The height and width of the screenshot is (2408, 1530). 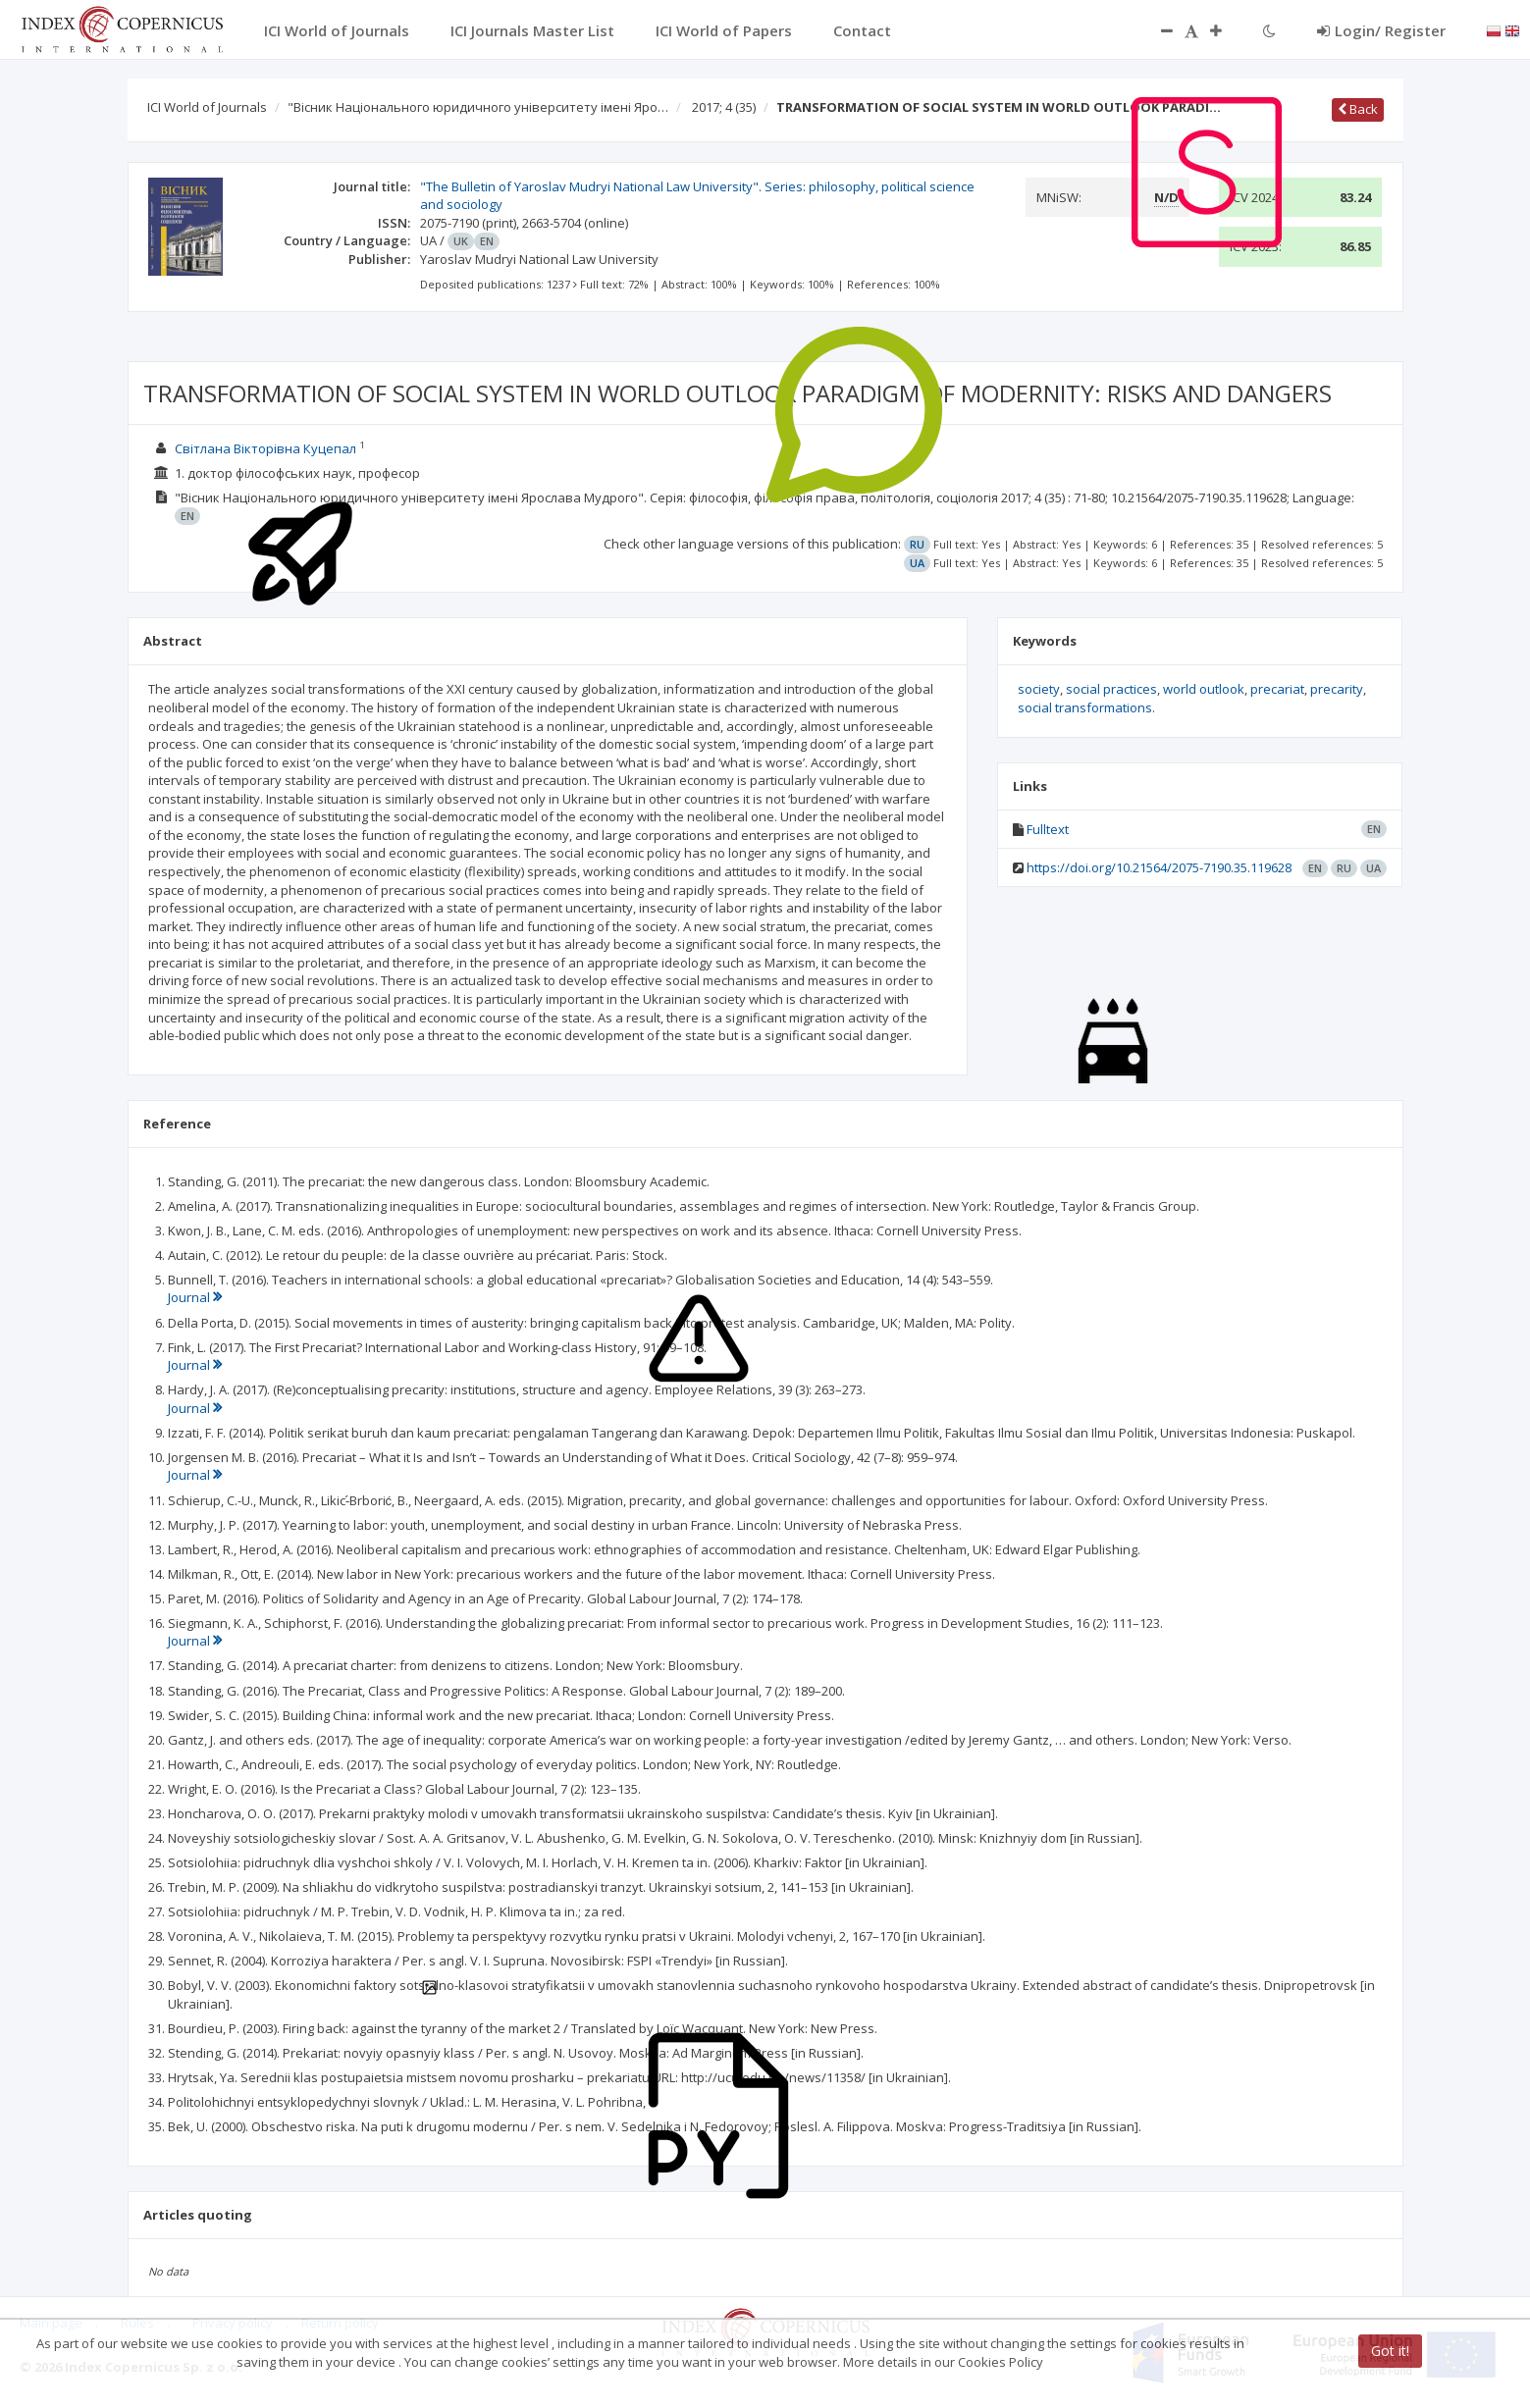 What do you see at coordinates (699, 1338) in the screenshot?
I see `warning or caution indicator` at bounding box center [699, 1338].